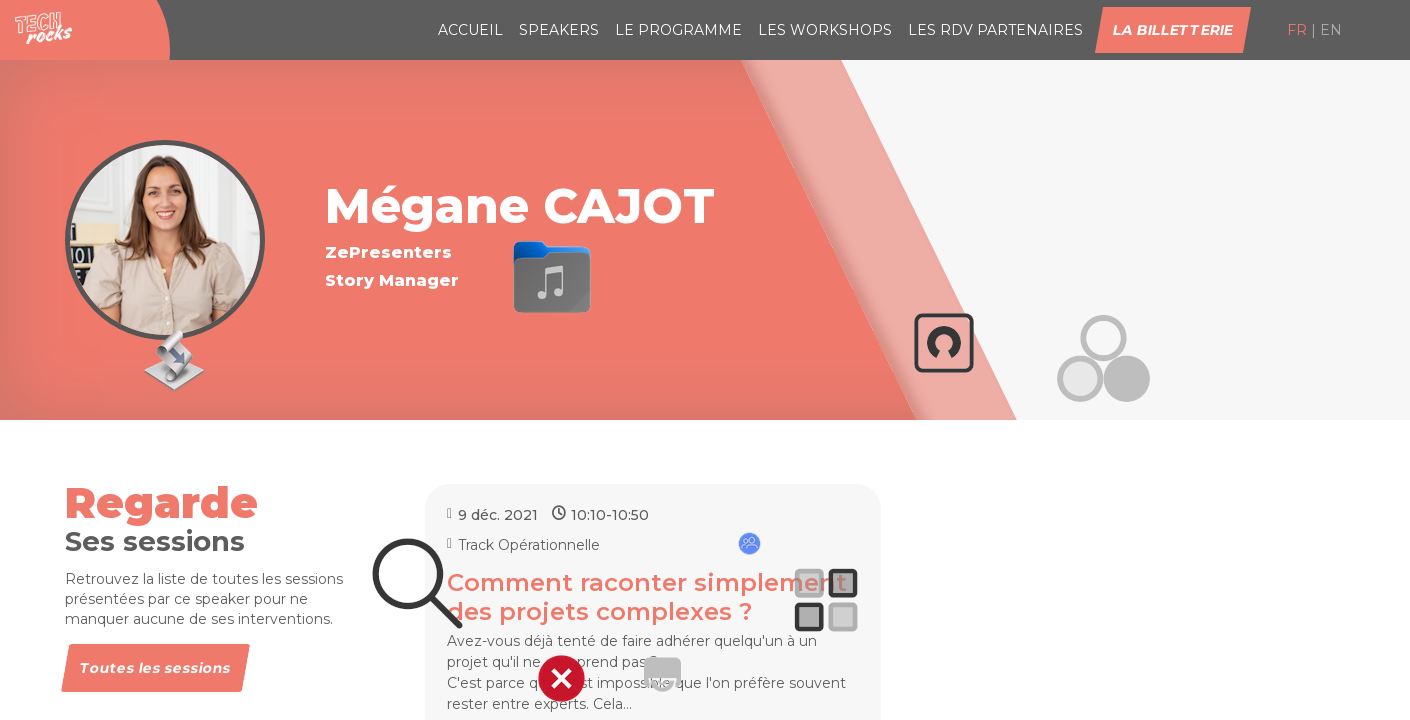  I want to click on access optical disc drive, so click(662, 673).